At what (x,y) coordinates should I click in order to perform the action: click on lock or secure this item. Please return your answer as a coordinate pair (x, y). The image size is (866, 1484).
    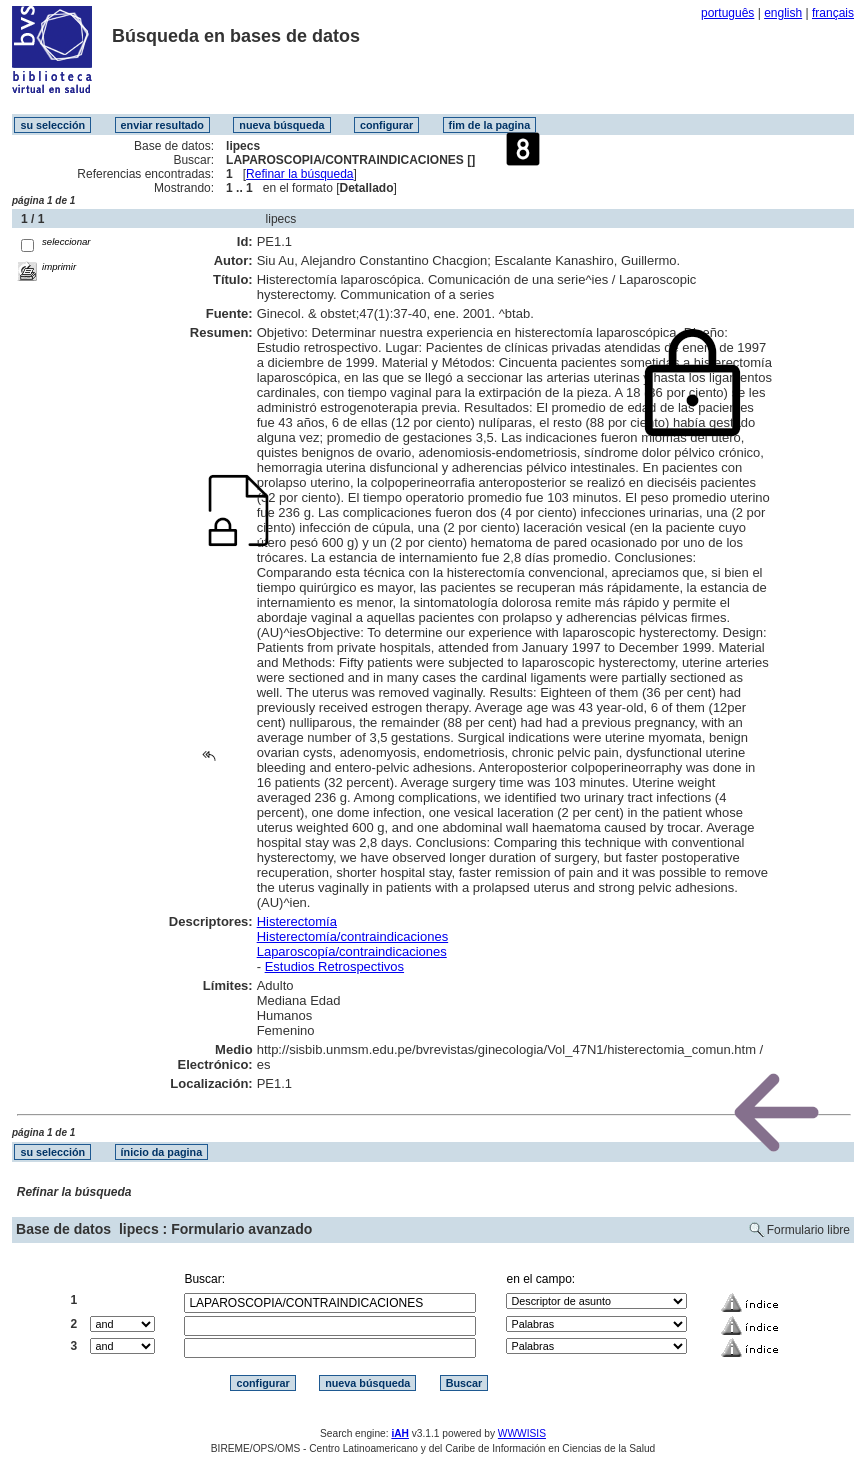
    Looking at the image, I should click on (692, 388).